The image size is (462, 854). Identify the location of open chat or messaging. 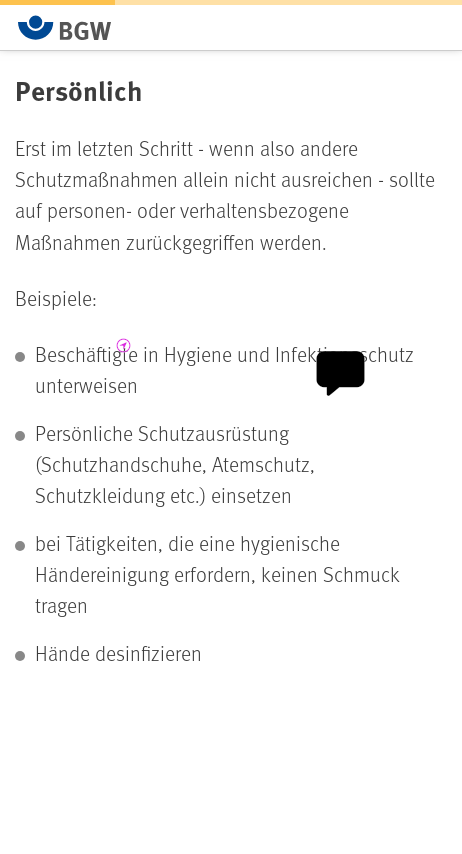
(340, 373).